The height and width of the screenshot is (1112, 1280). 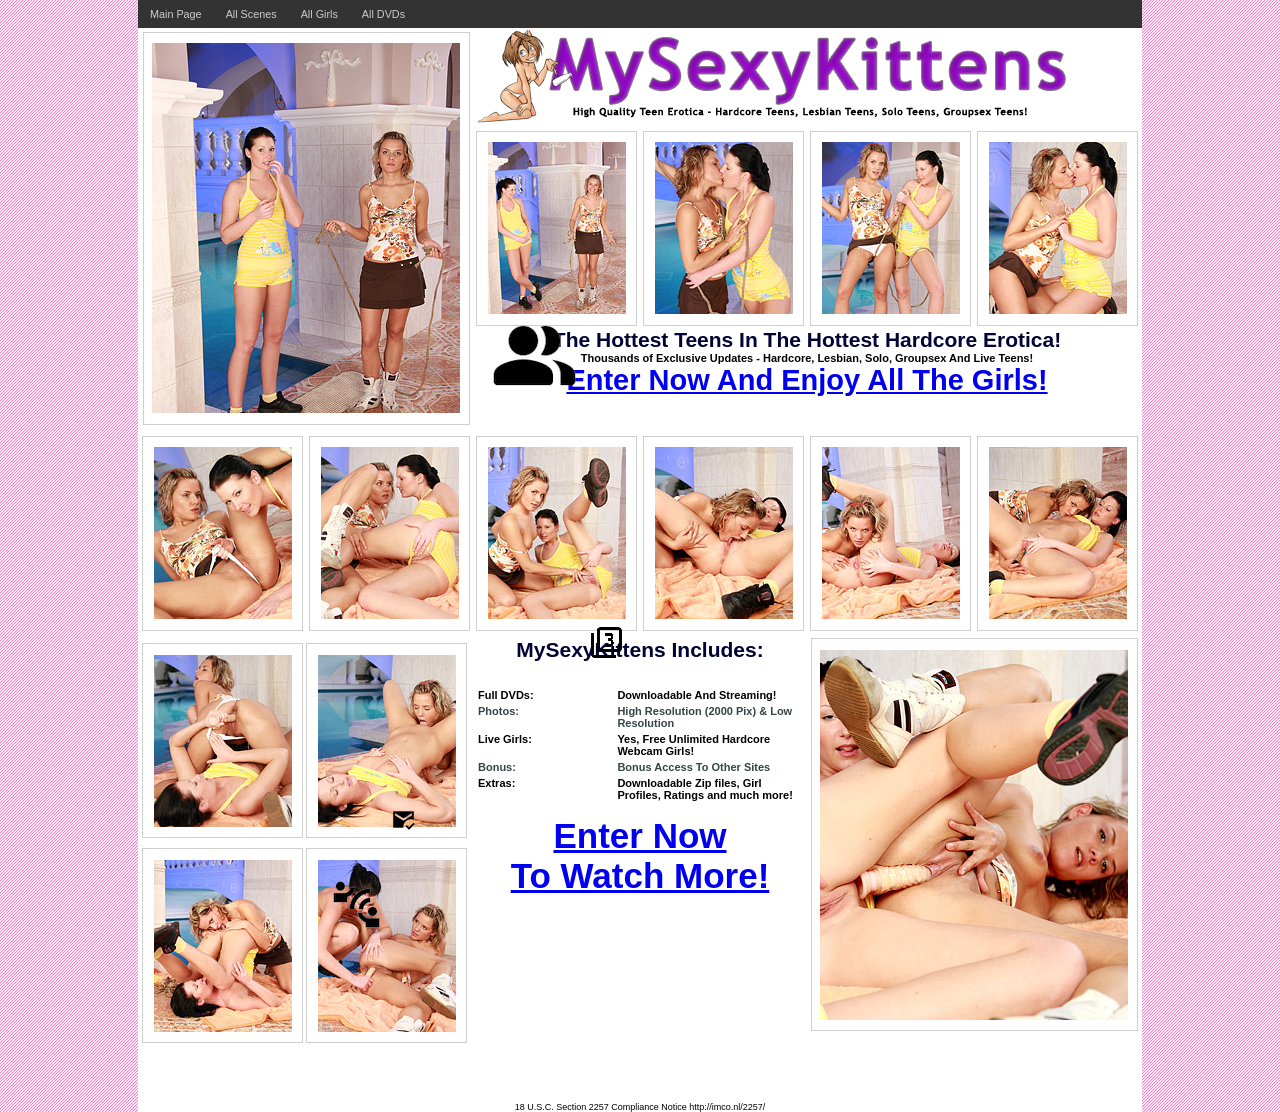 What do you see at coordinates (534, 355) in the screenshot?
I see `view contacts or people list` at bounding box center [534, 355].